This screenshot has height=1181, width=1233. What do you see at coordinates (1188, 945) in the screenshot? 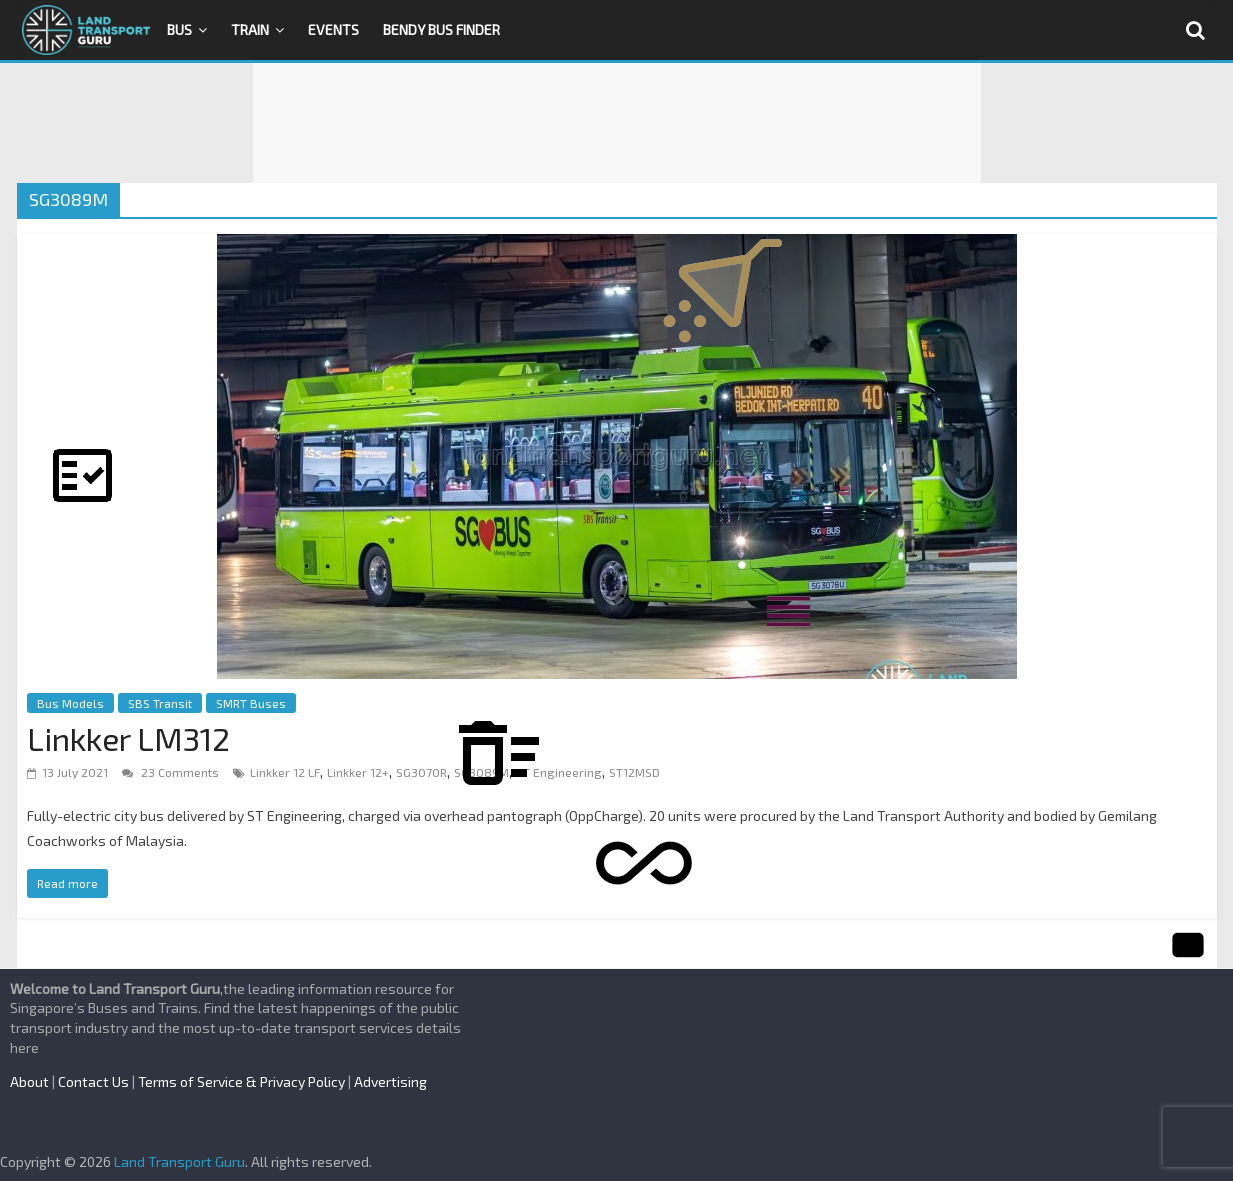
I see `switch to landscape orientation` at bounding box center [1188, 945].